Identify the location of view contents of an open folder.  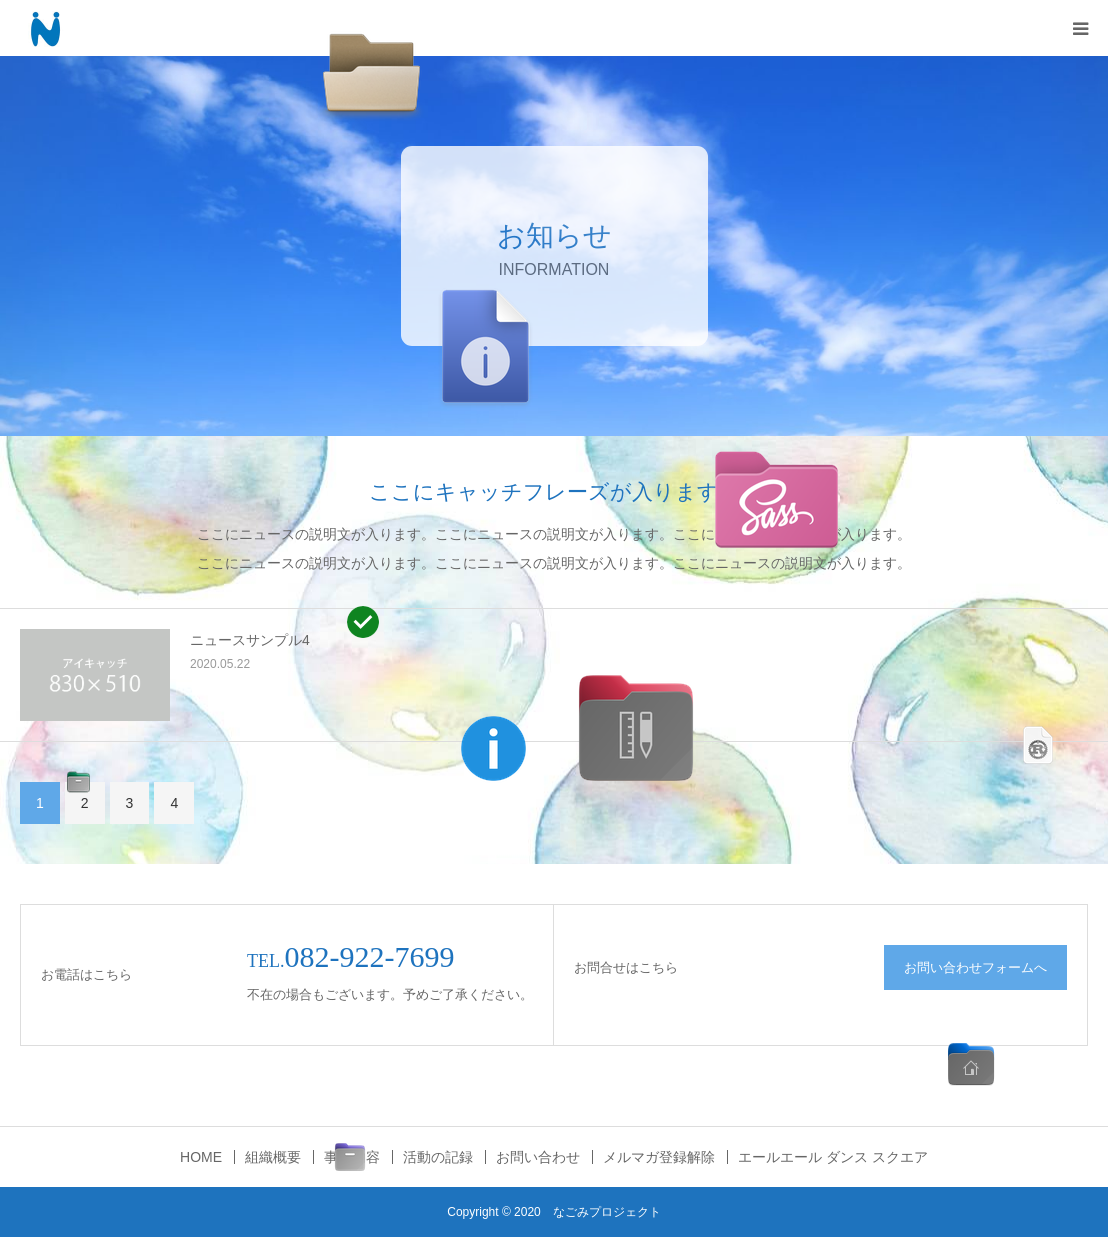
(371, 77).